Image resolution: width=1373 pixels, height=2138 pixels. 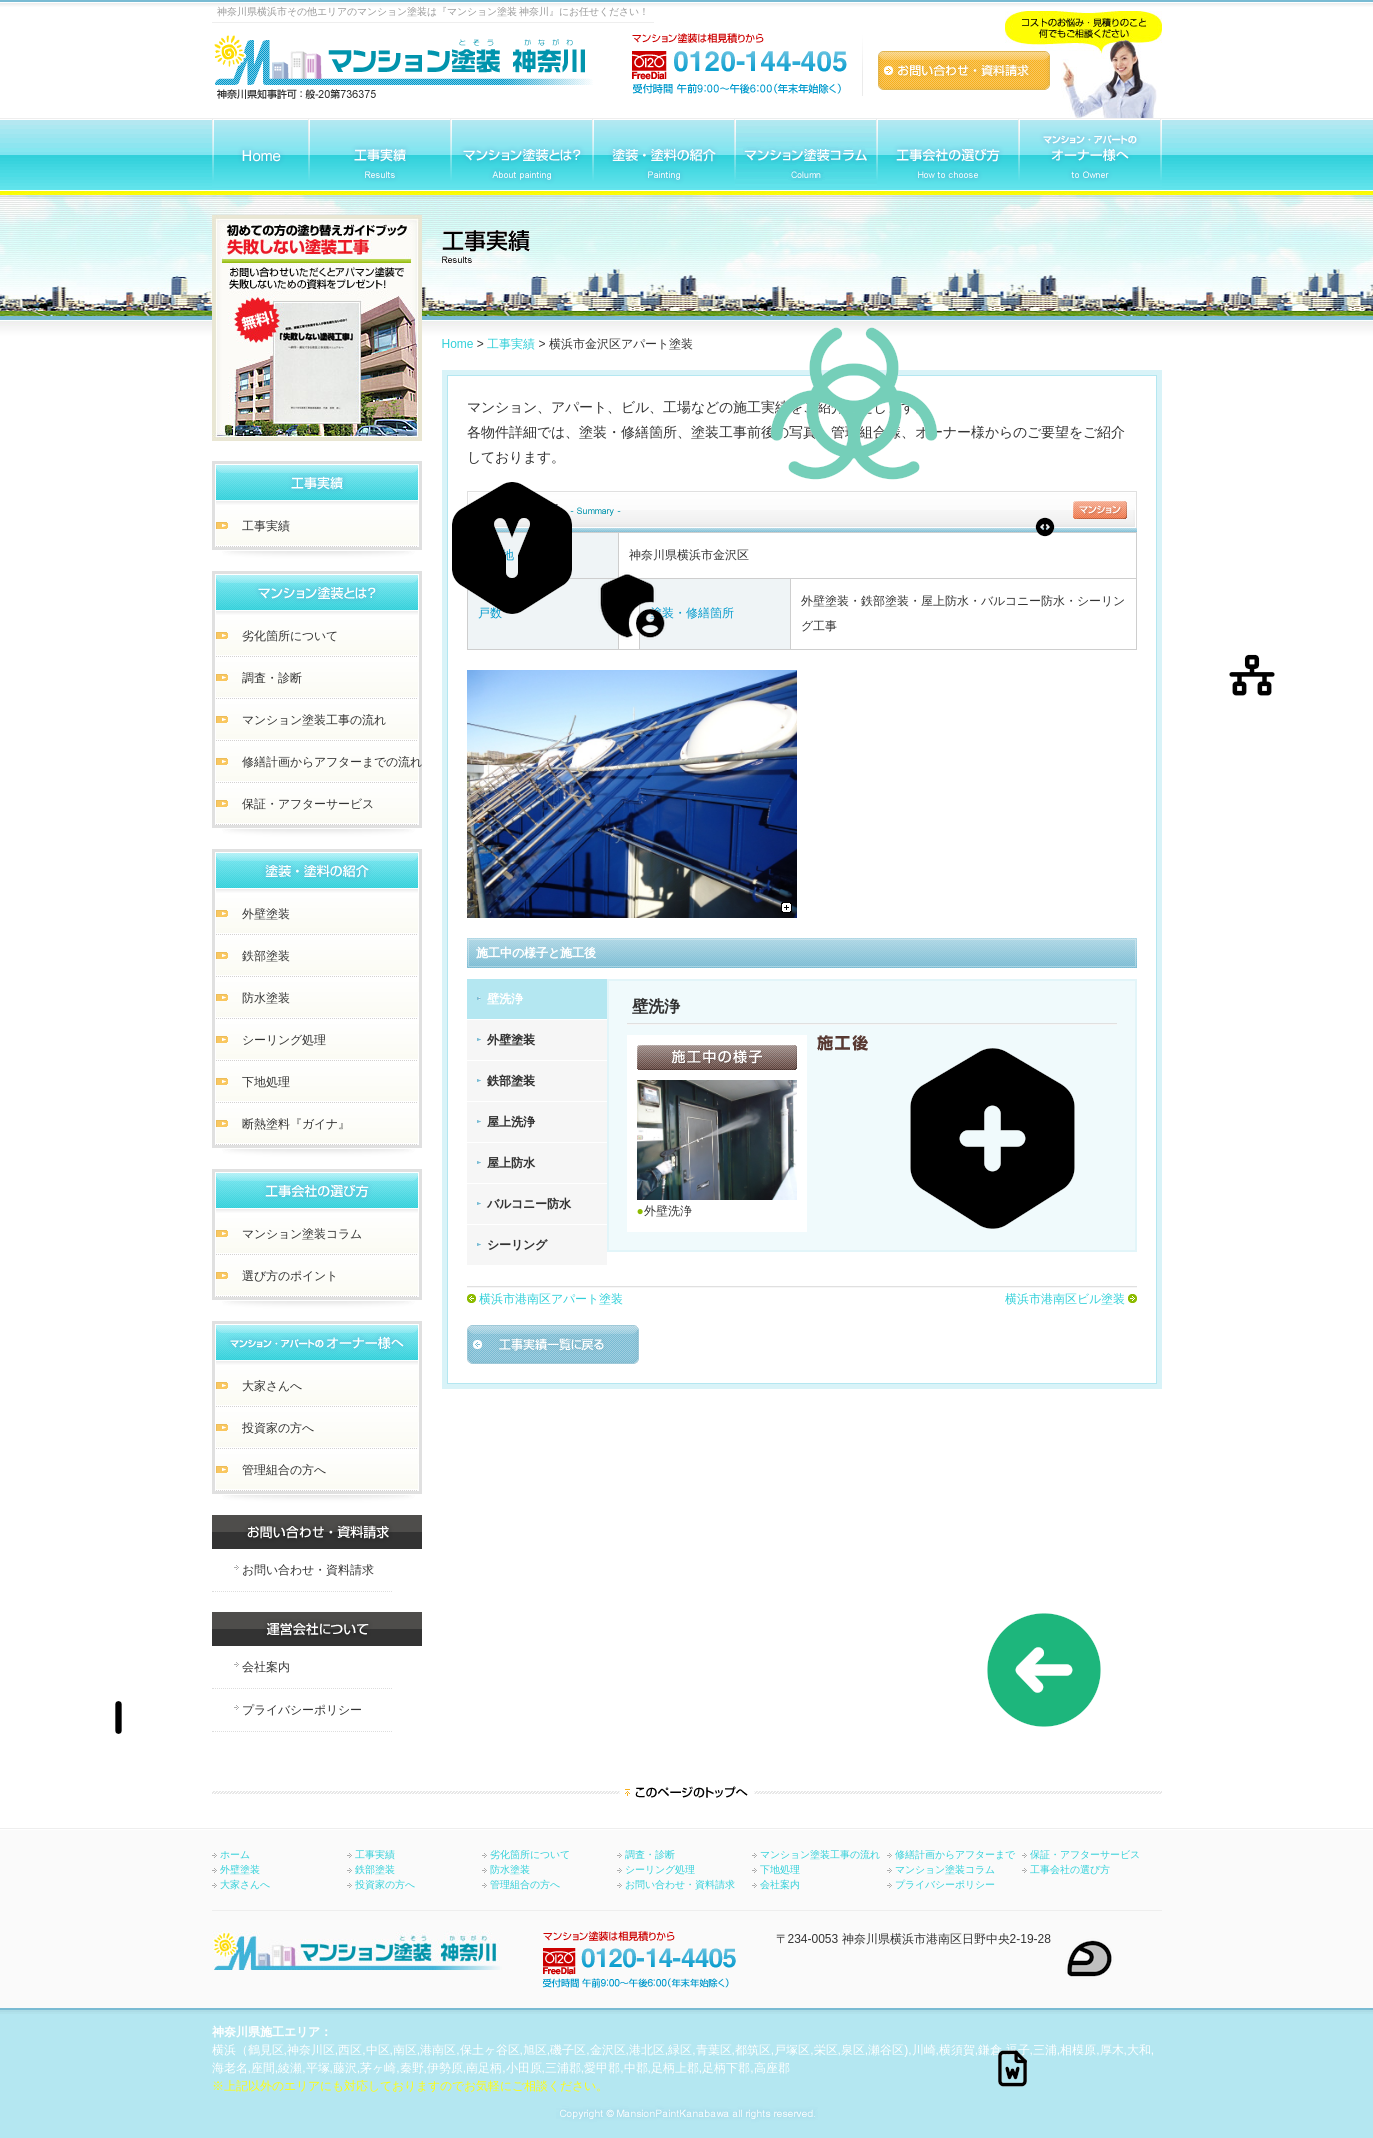 I want to click on indicates a Y Combinator or YC-related feature, so click(x=512, y=548).